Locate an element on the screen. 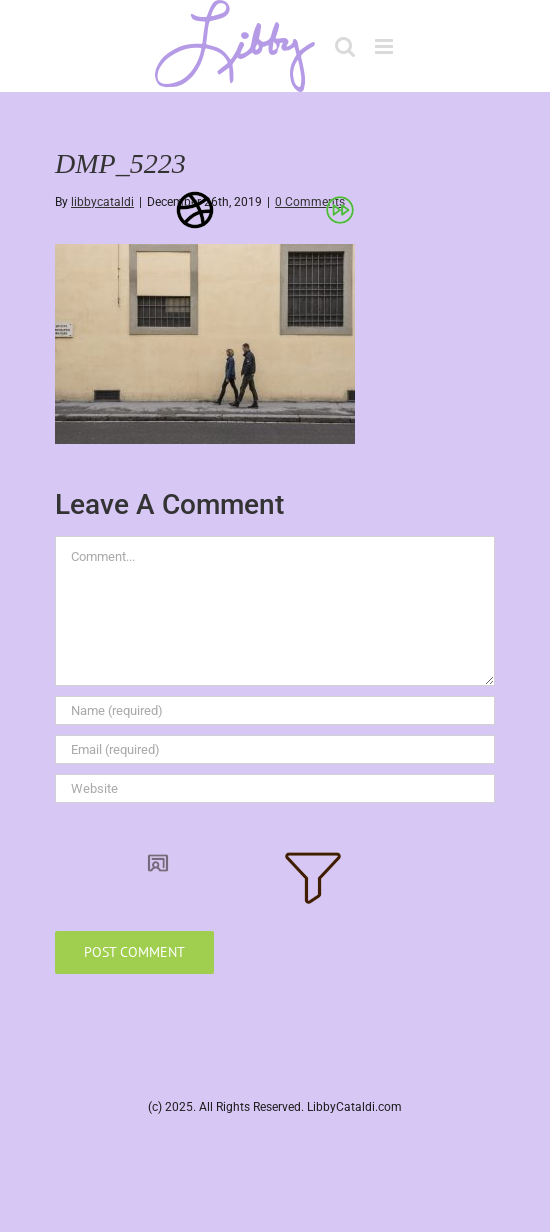 Image resolution: width=550 pixels, height=1232 pixels. filter or sort content is located at coordinates (313, 876).